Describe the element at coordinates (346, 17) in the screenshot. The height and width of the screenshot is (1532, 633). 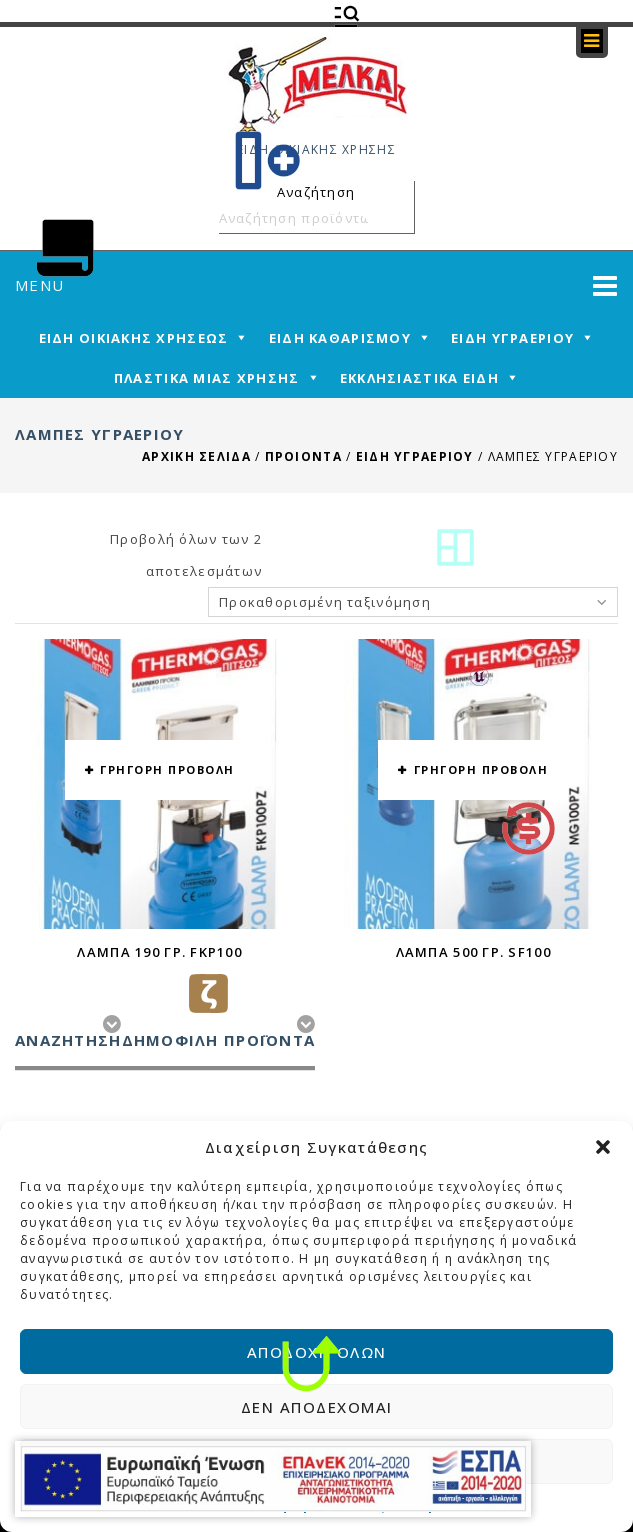
I see `search within menu options` at that location.